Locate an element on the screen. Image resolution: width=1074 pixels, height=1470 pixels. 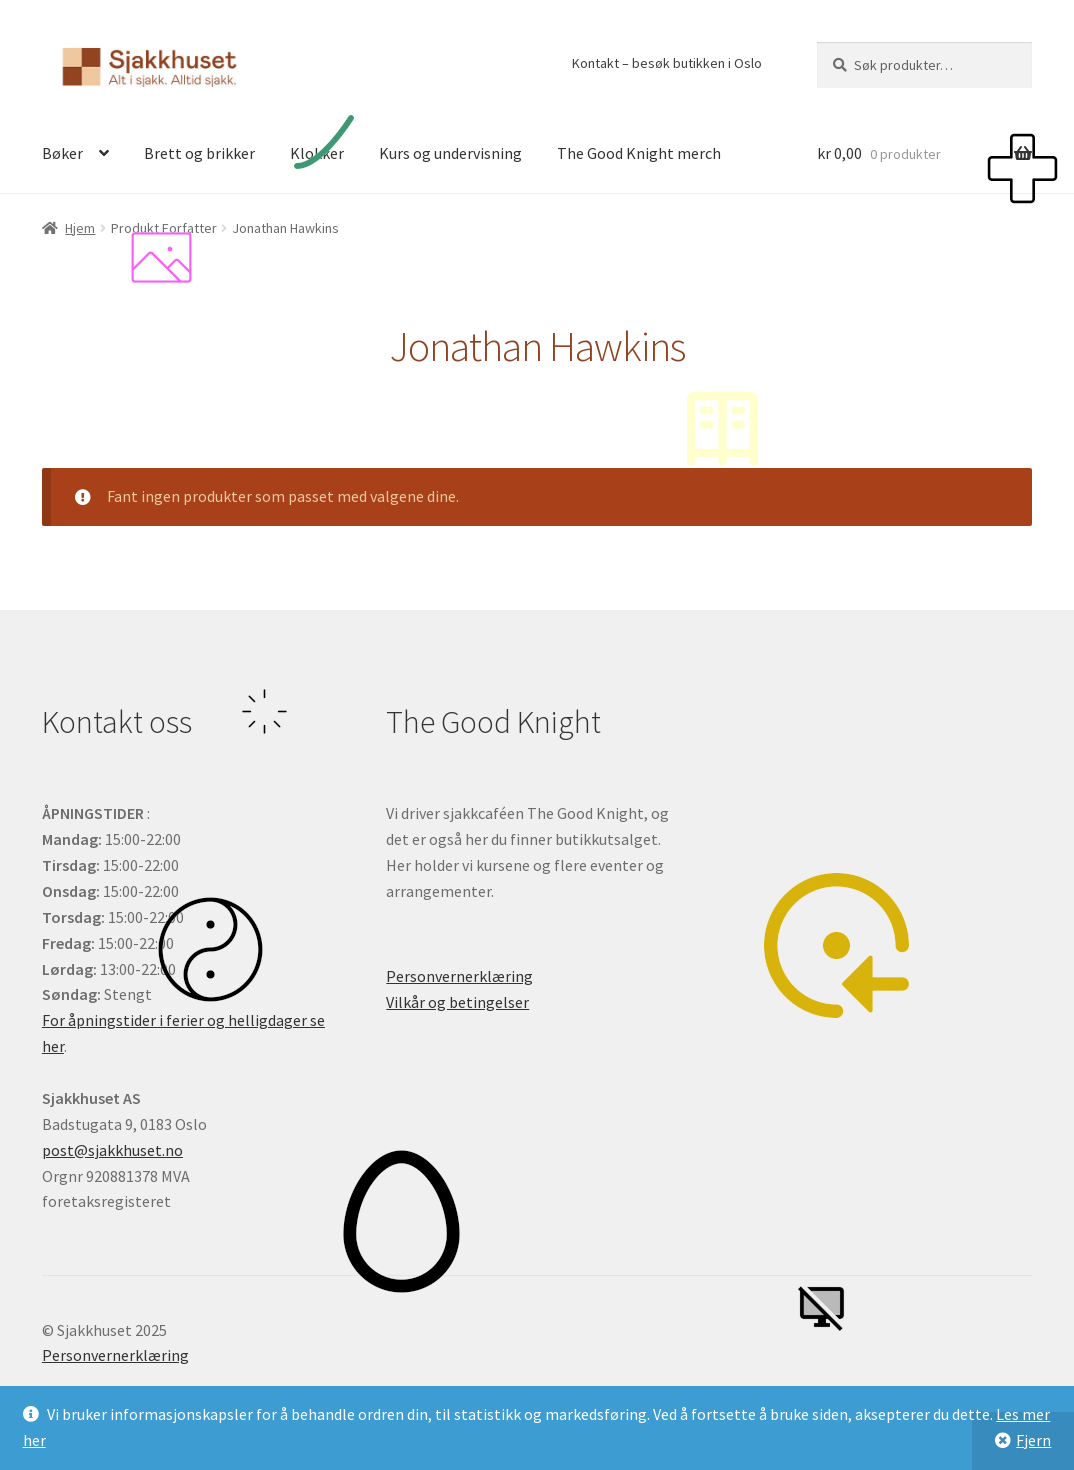
indicates an issue is tracked by another item is located at coordinates (836, 945).